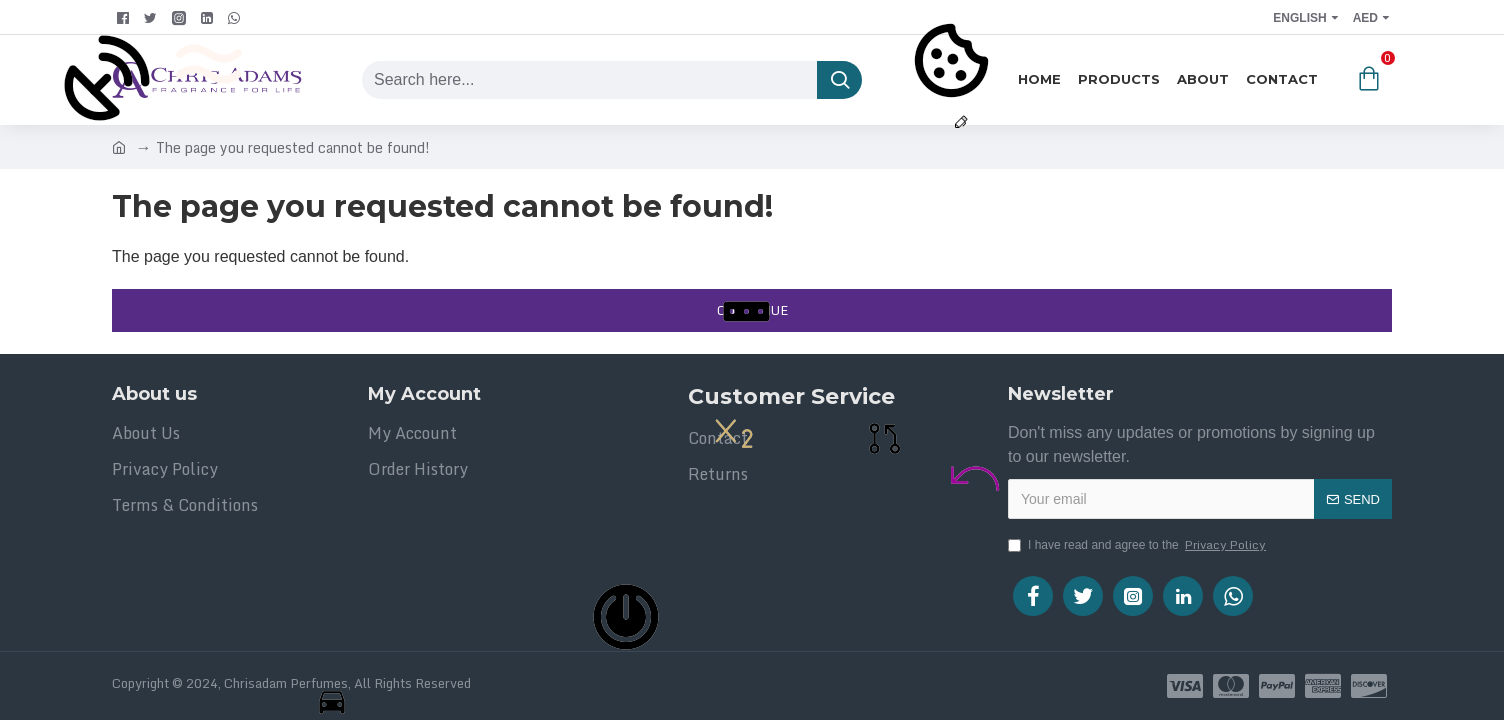  What do you see at coordinates (746, 311) in the screenshot?
I see `open more options menu` at bounding box center [746, 311].